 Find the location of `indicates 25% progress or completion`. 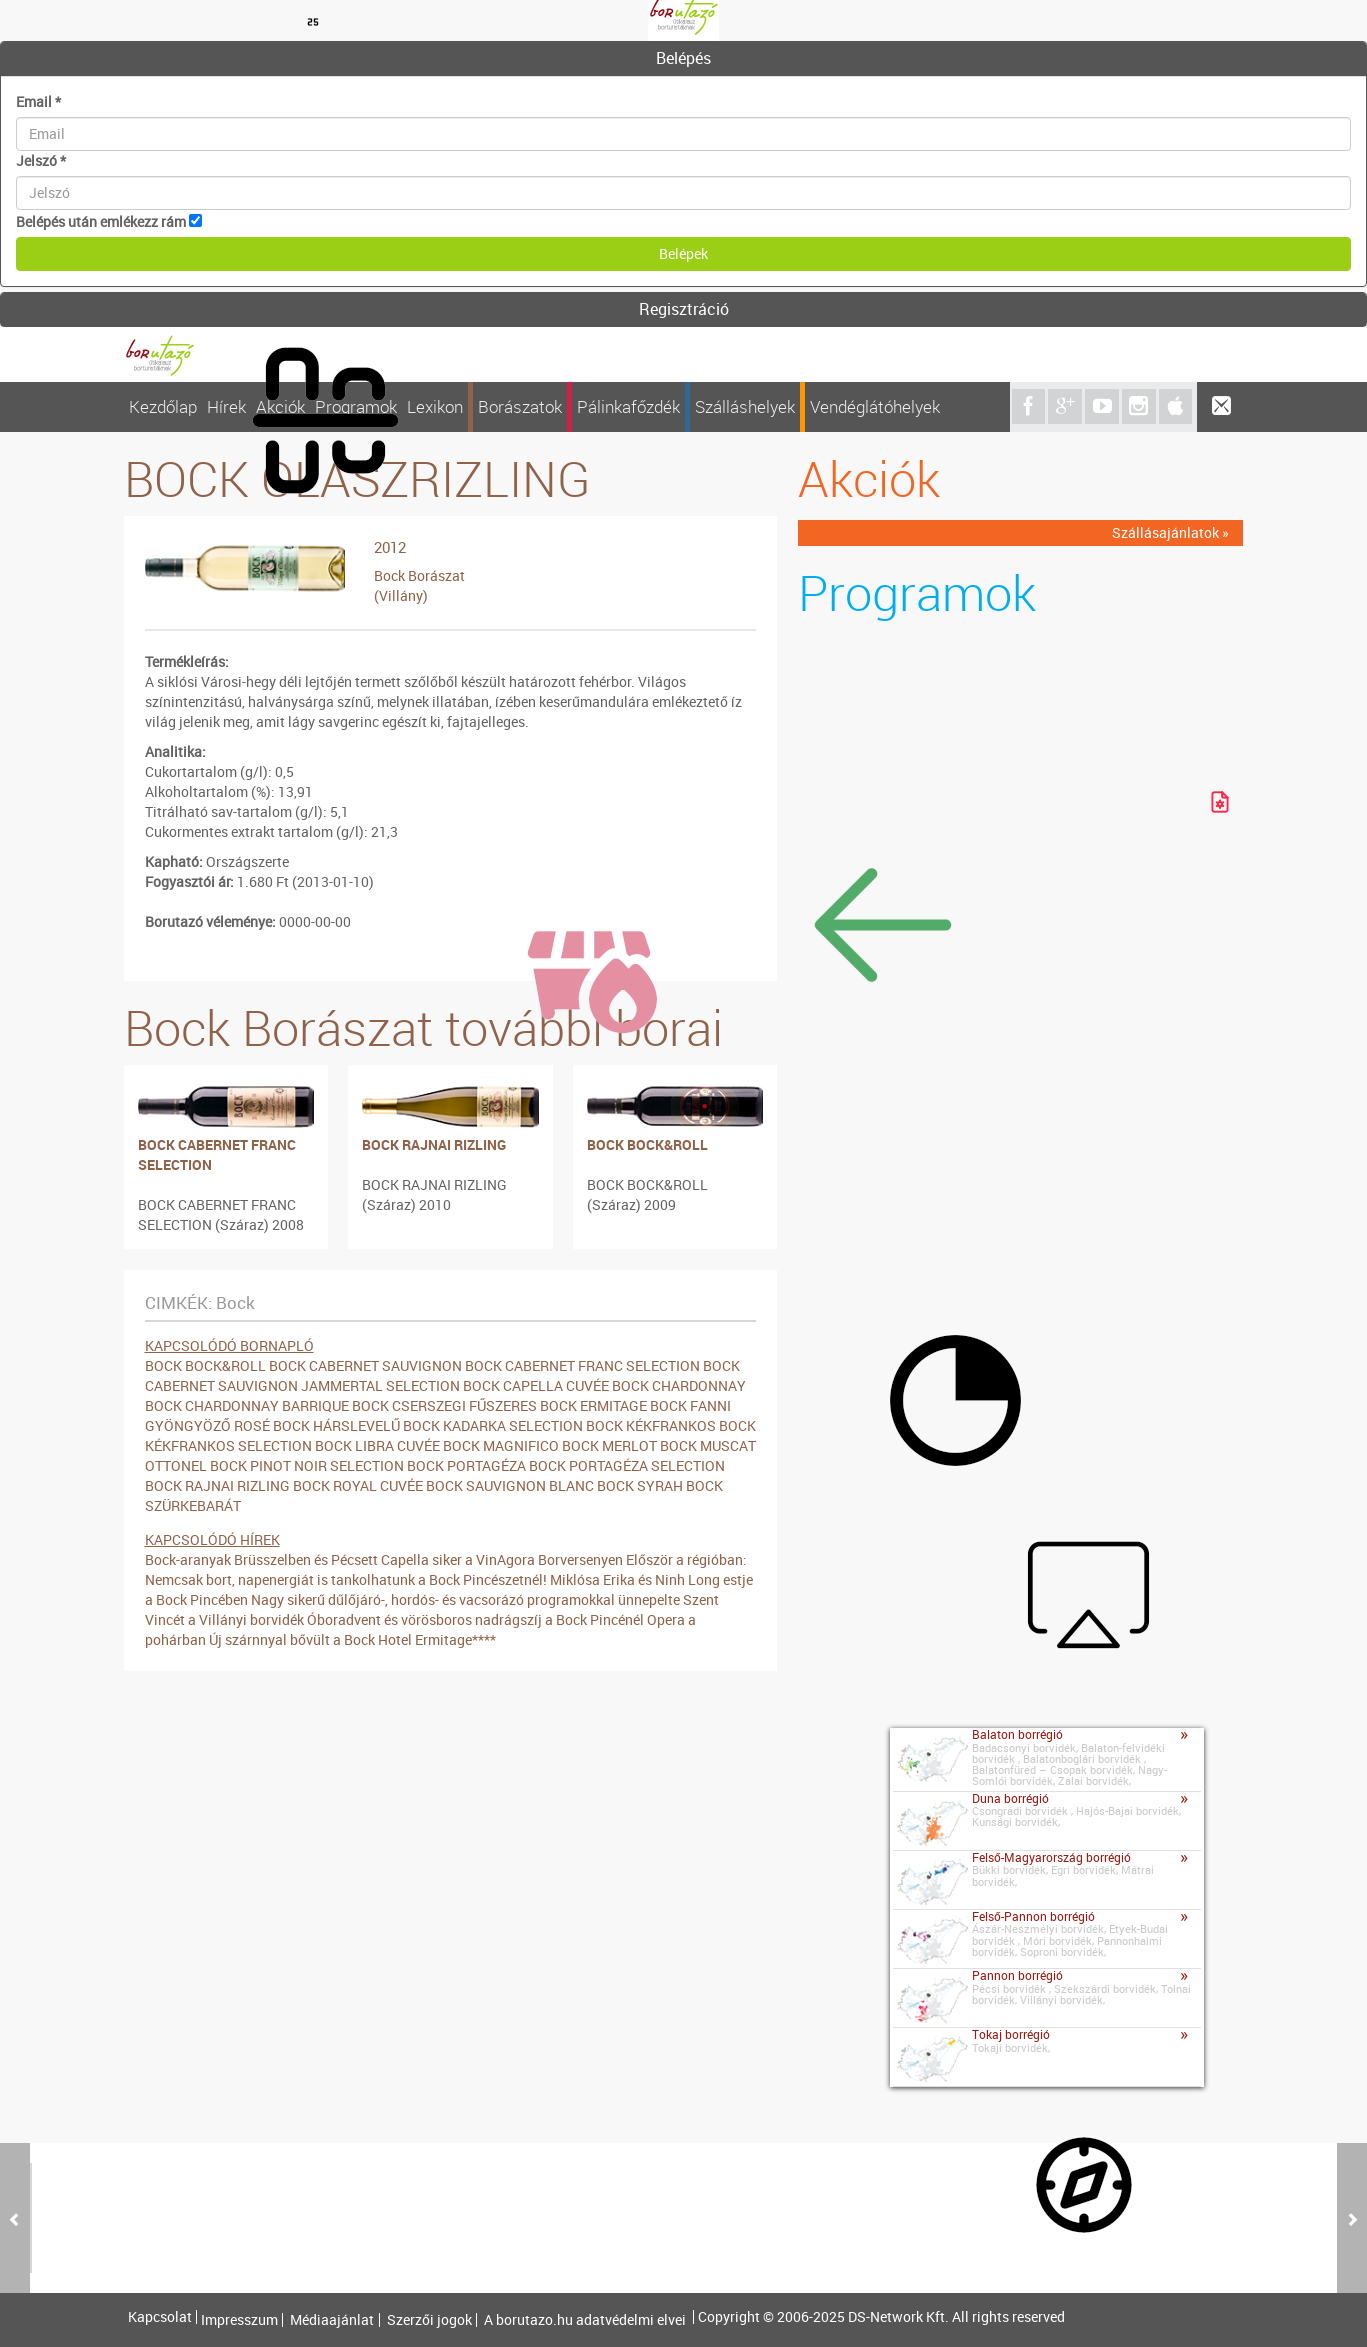

indicates 25% progress or completion is located at coordinates (955, 1400).